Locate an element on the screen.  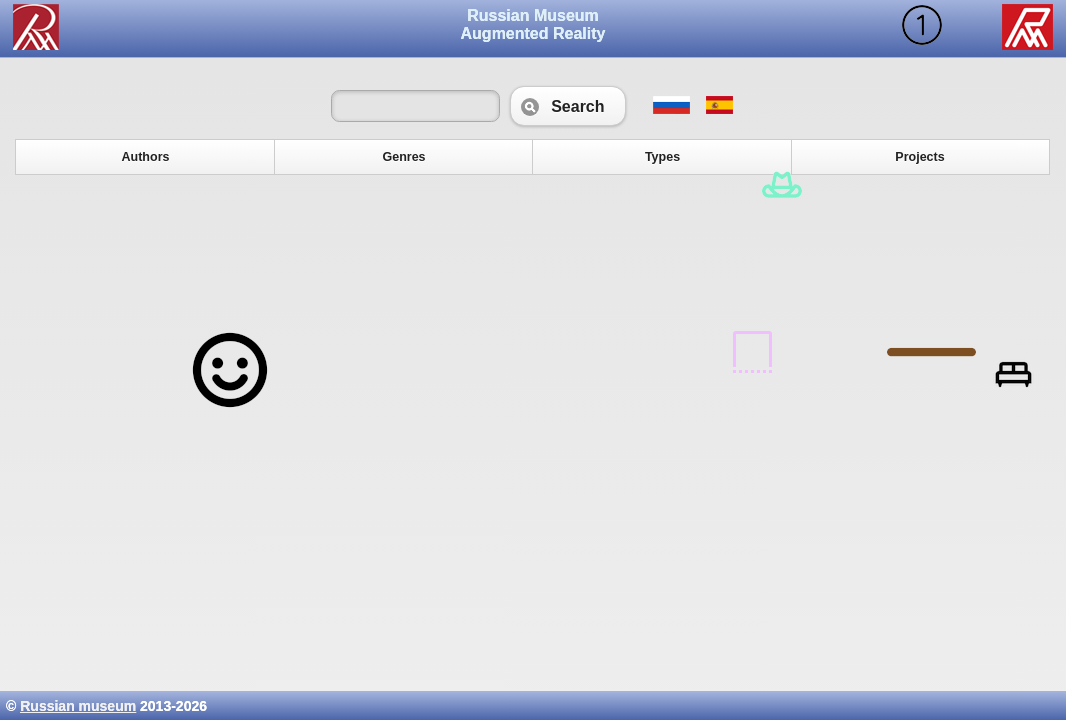
add an emoji or reaction is located at coordinates (230, 370).